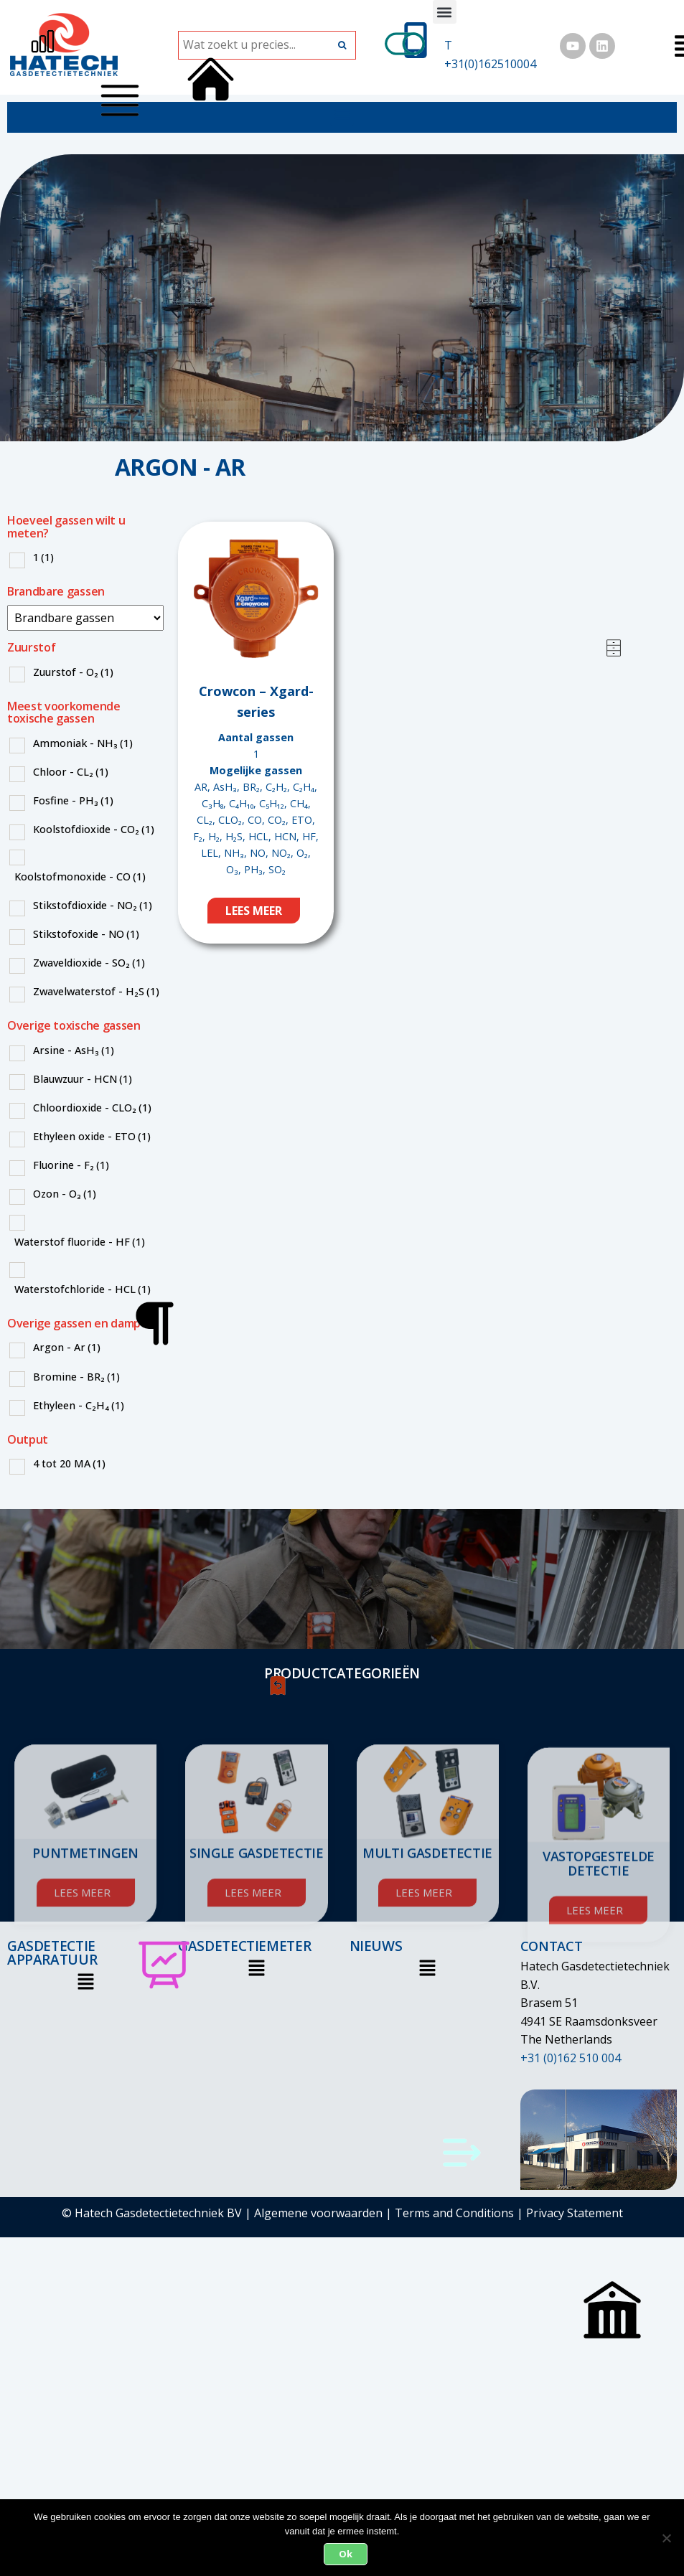 The width and height of the screenshot is (684, 2576). What do you see at coordinates (42, 41) in the screenshot?
I see `view analytics and statistics` at bounding box center [42, 41].